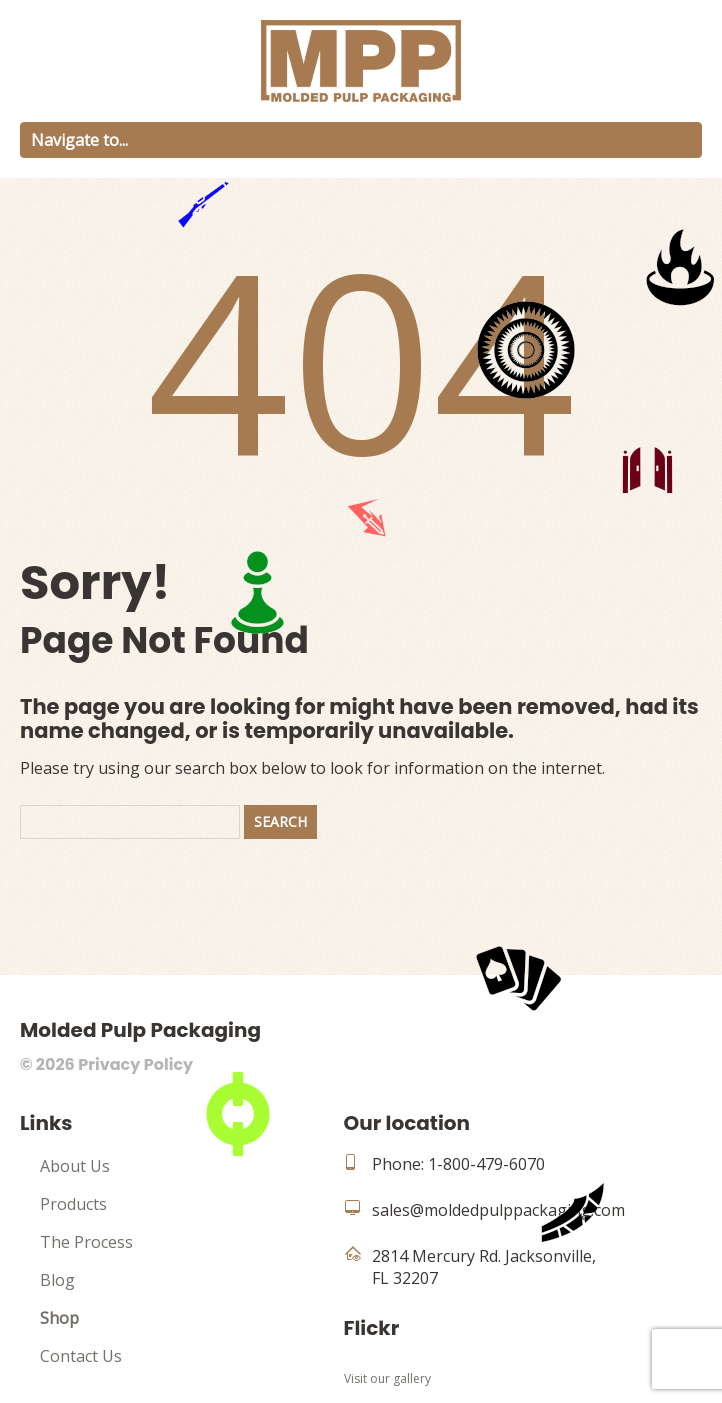 The height and width of the screenshot is (1403, 722). I want to click on access fire pit or bonfire feature in game, so click(679, 267).